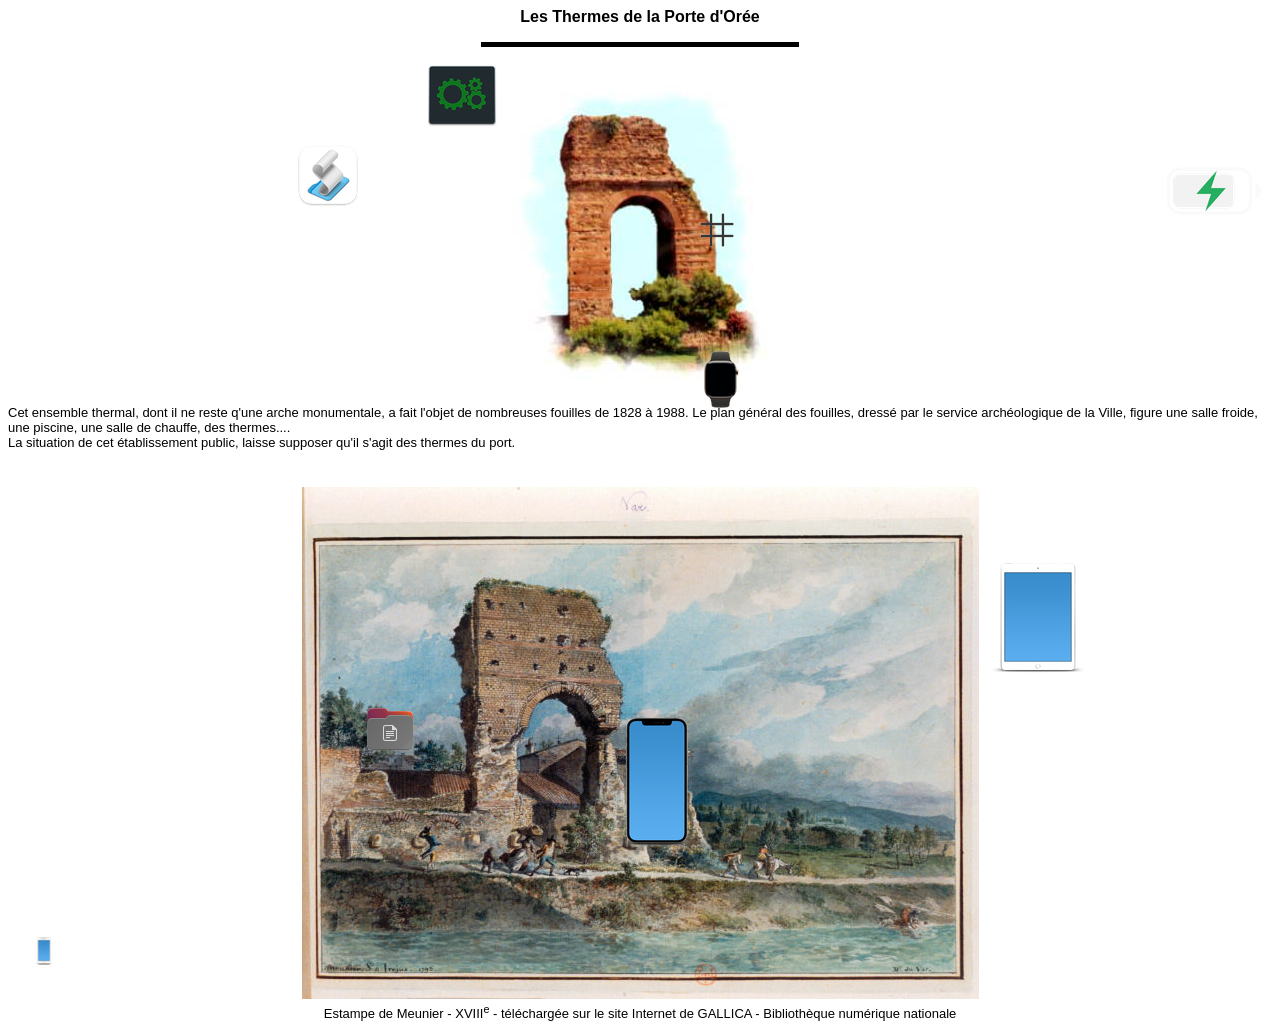 The height and width of the screenshot is (1032, 1280). I want to click on indicates battery is charging at 80% capacity, so click(1214, 191).